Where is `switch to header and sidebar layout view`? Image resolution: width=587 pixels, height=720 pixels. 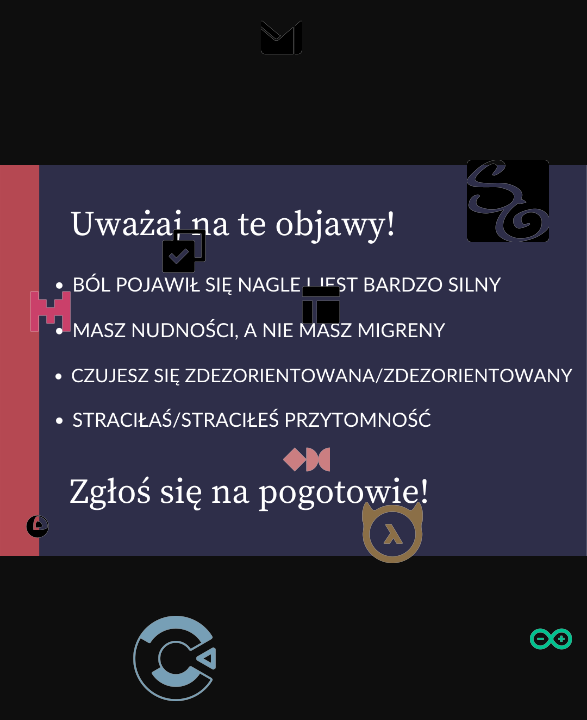 switch to header and sidebar layout view is located at coordinates (321, 305).